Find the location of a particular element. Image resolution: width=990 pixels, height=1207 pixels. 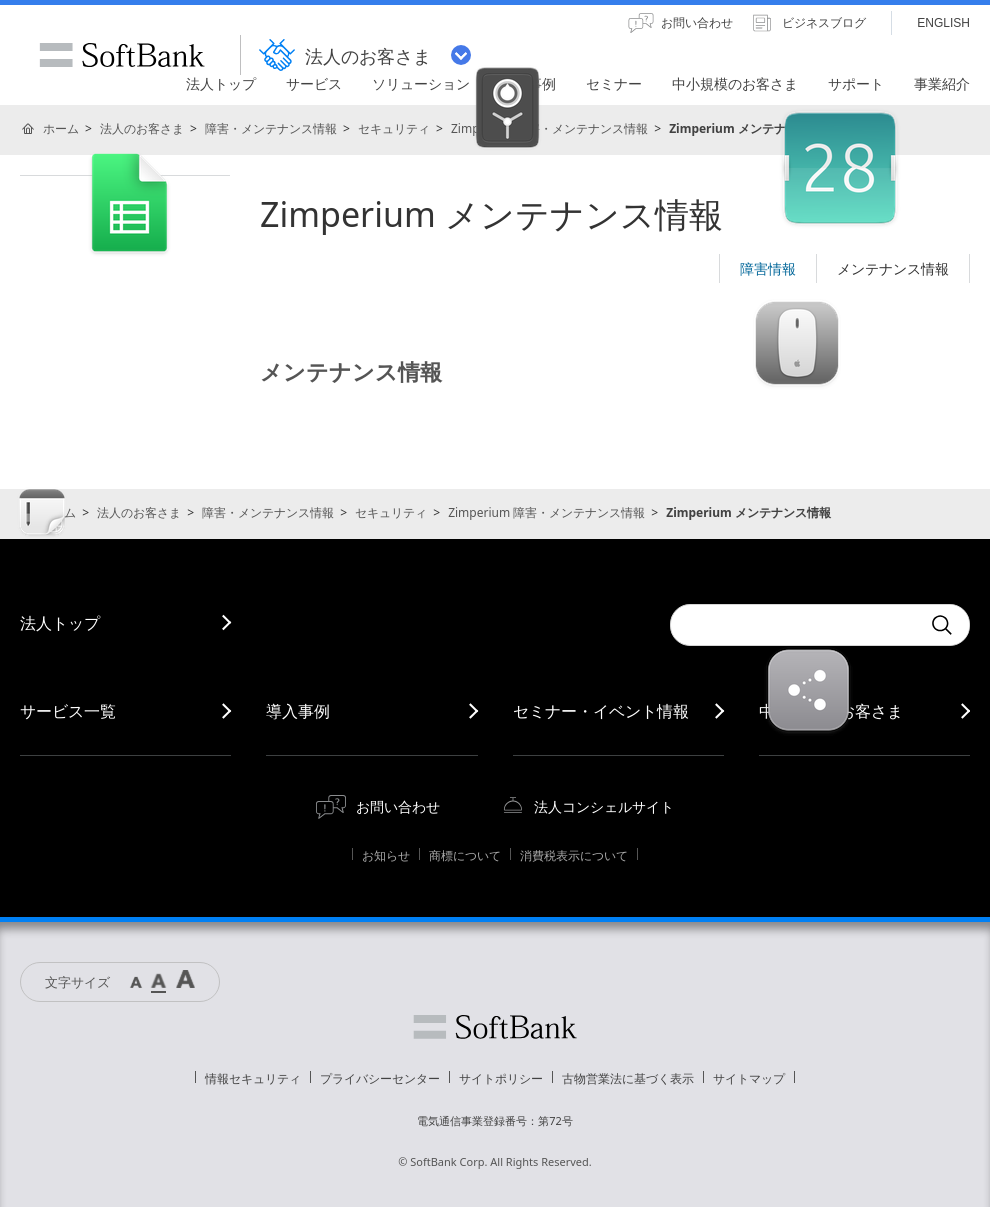

open the GNOME calendar application is located at coordinates (840, 168).